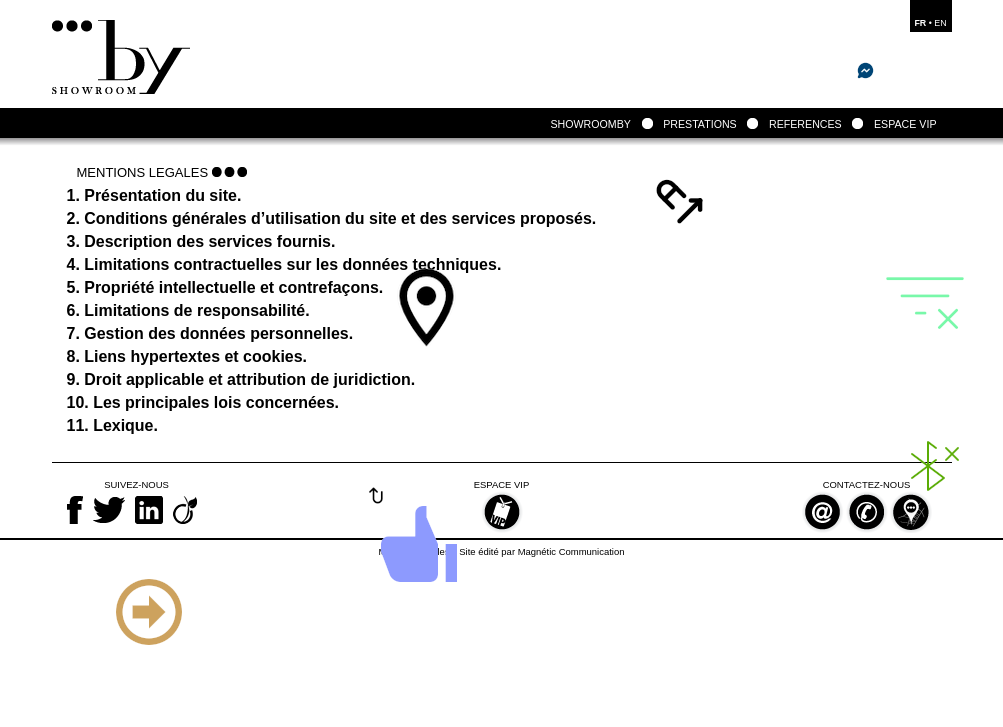  I want to click on change text orientation or direction, so click(679, 200).